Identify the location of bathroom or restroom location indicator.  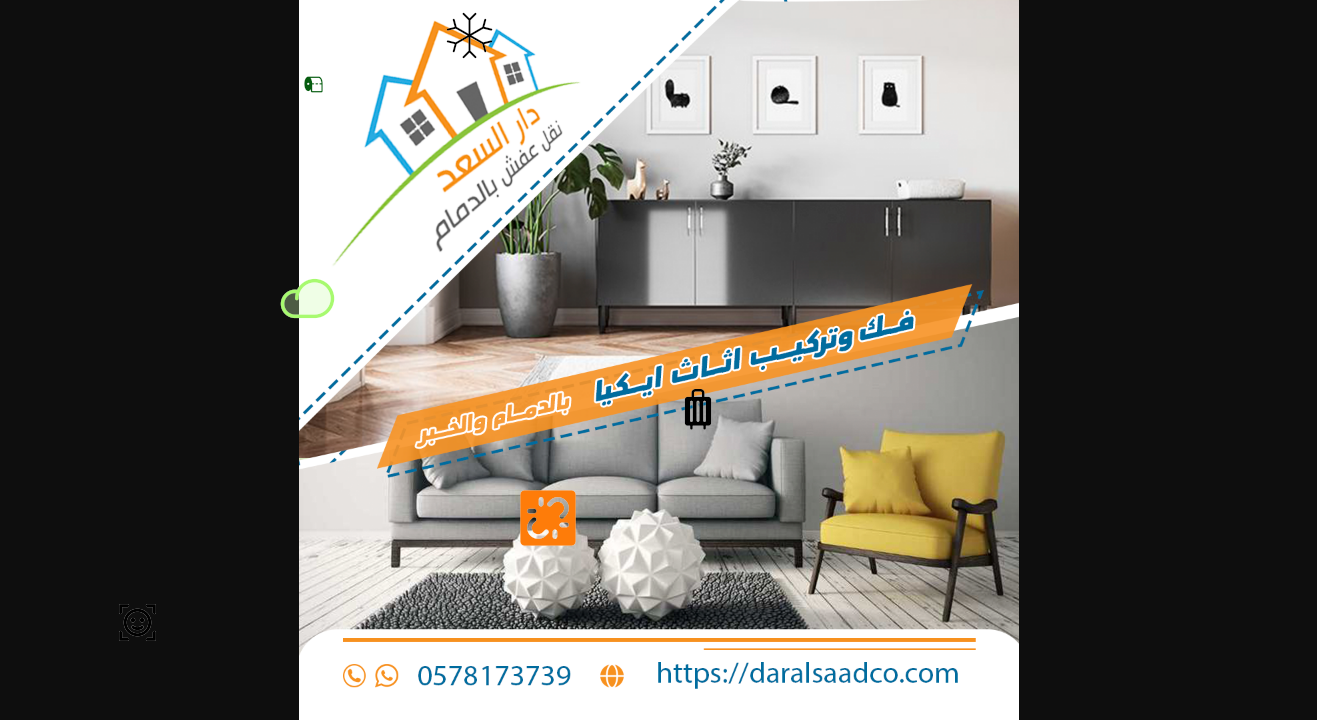
(313, 84).